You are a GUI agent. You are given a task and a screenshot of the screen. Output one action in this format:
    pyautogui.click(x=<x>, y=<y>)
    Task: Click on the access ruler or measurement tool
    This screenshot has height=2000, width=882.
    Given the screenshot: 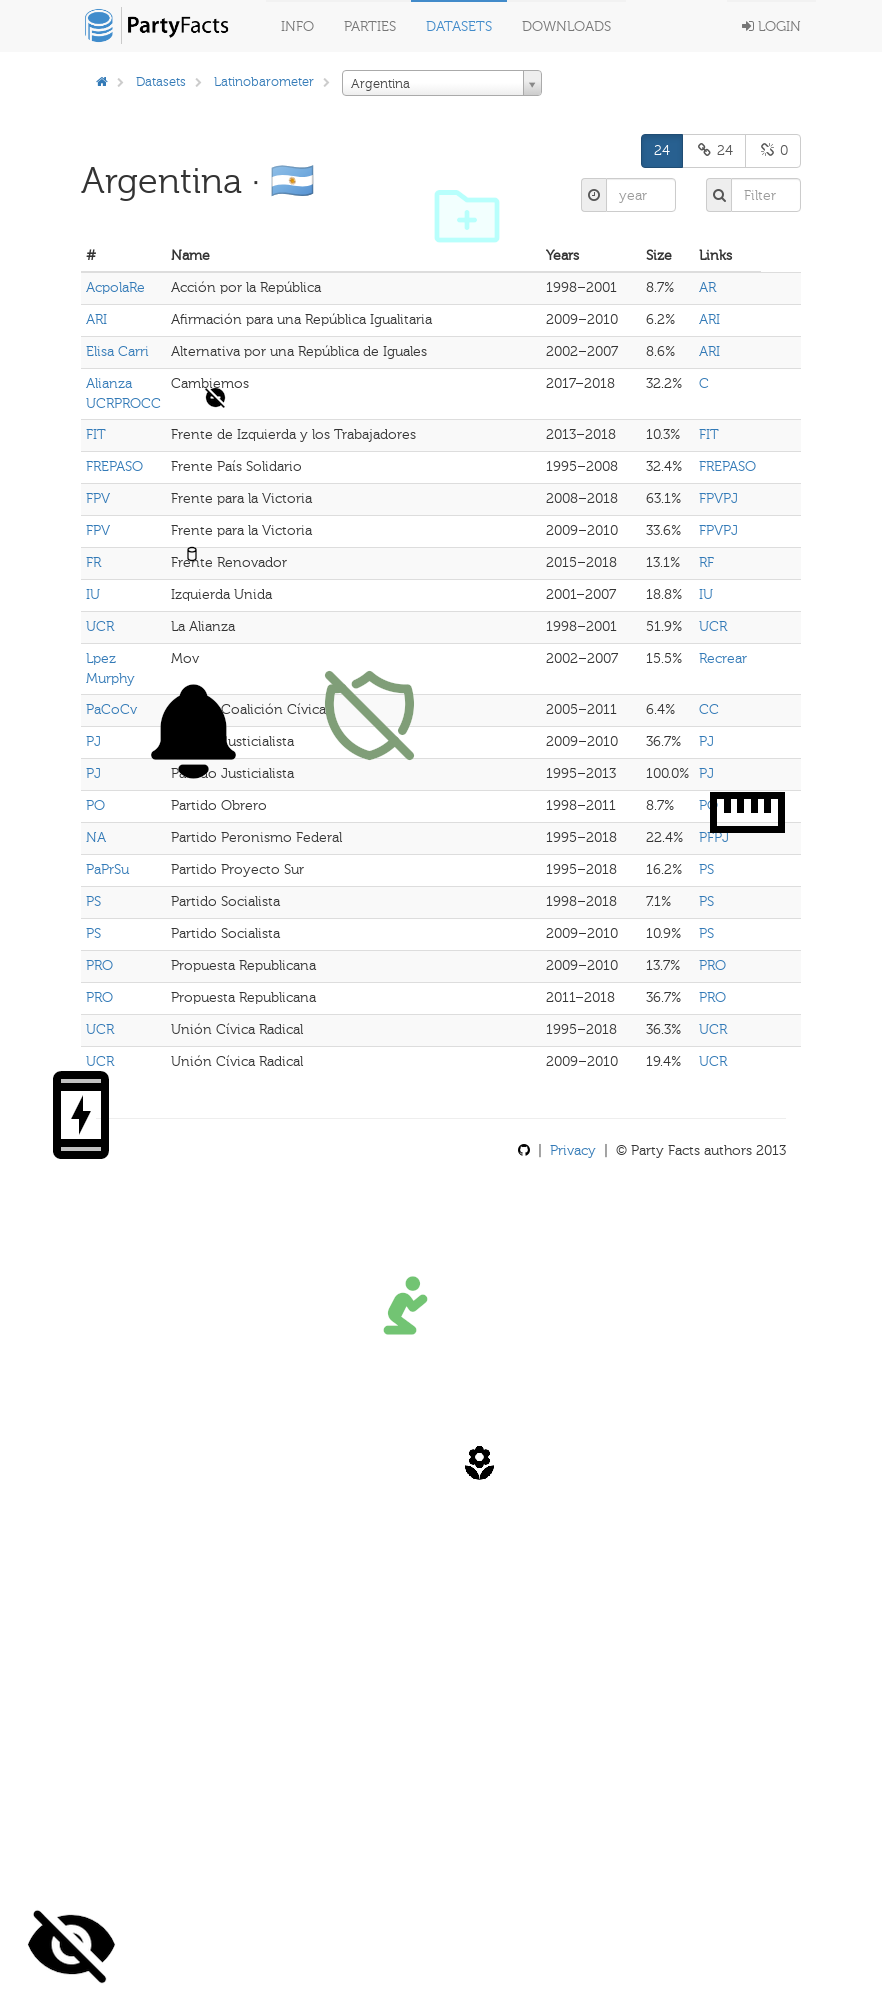 What is the action you would take?
    pyautogui.click(x=747, y=812)
    